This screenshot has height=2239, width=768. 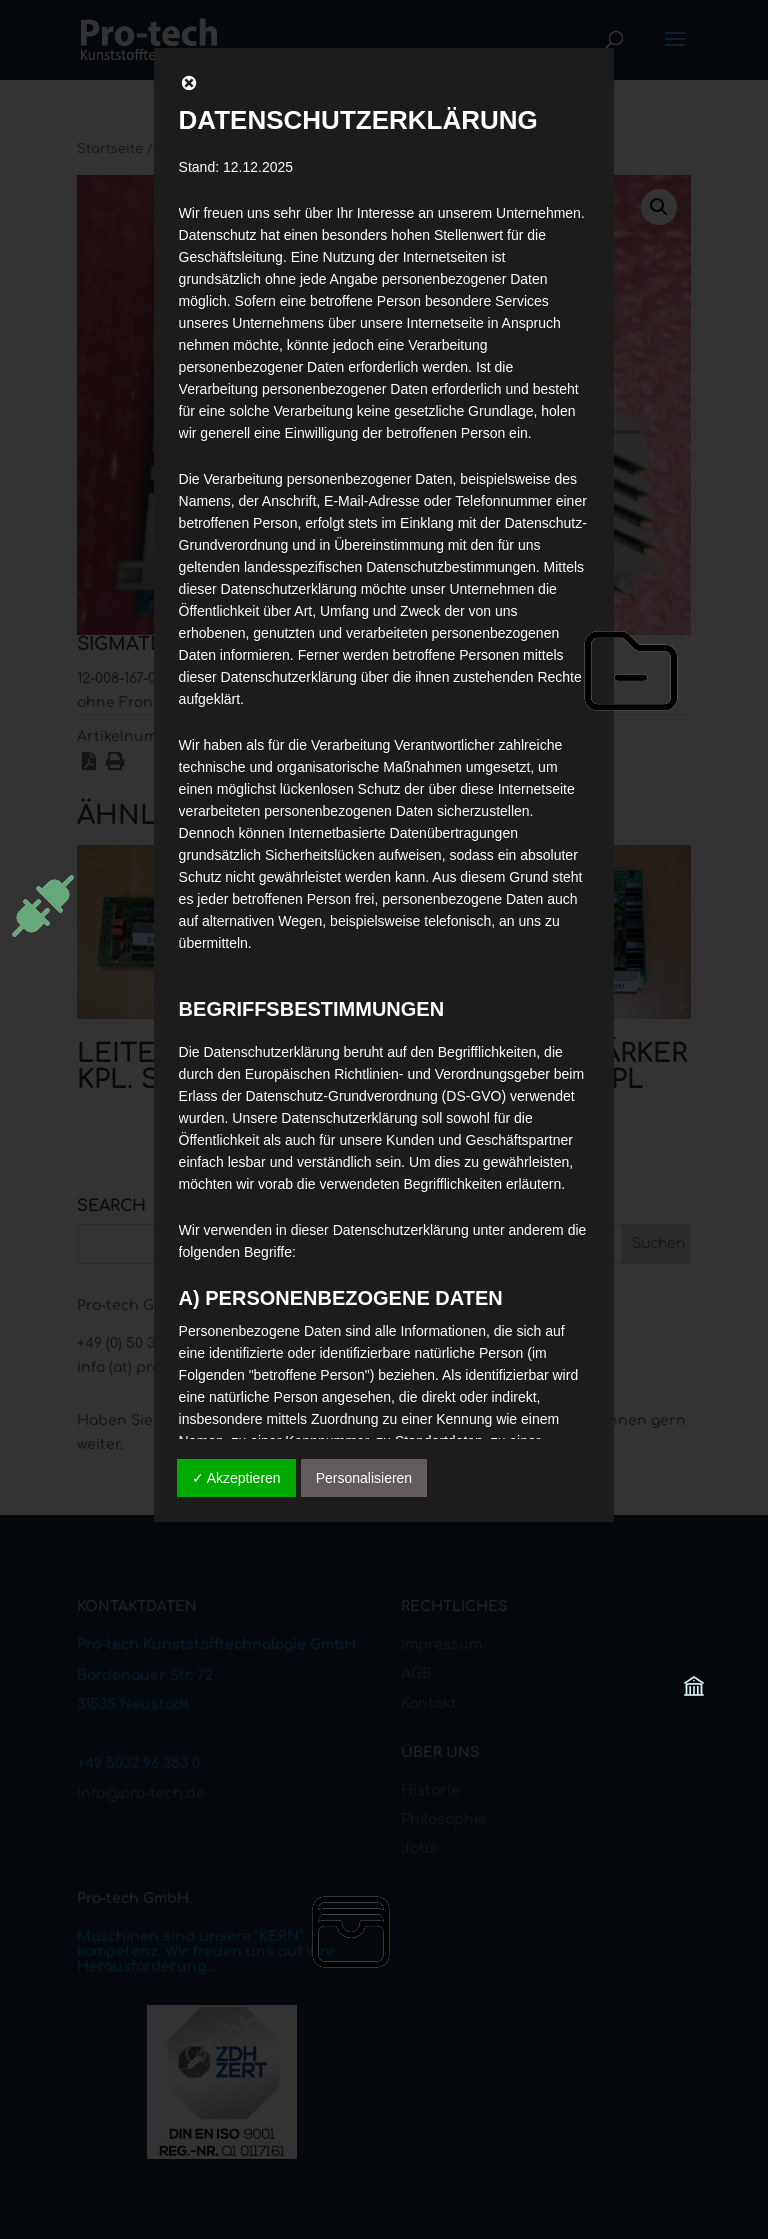 What do you see at coordinates (694, 1686) in the screenshot?
I see `access library or archives` at bounding box center [694, 1686].